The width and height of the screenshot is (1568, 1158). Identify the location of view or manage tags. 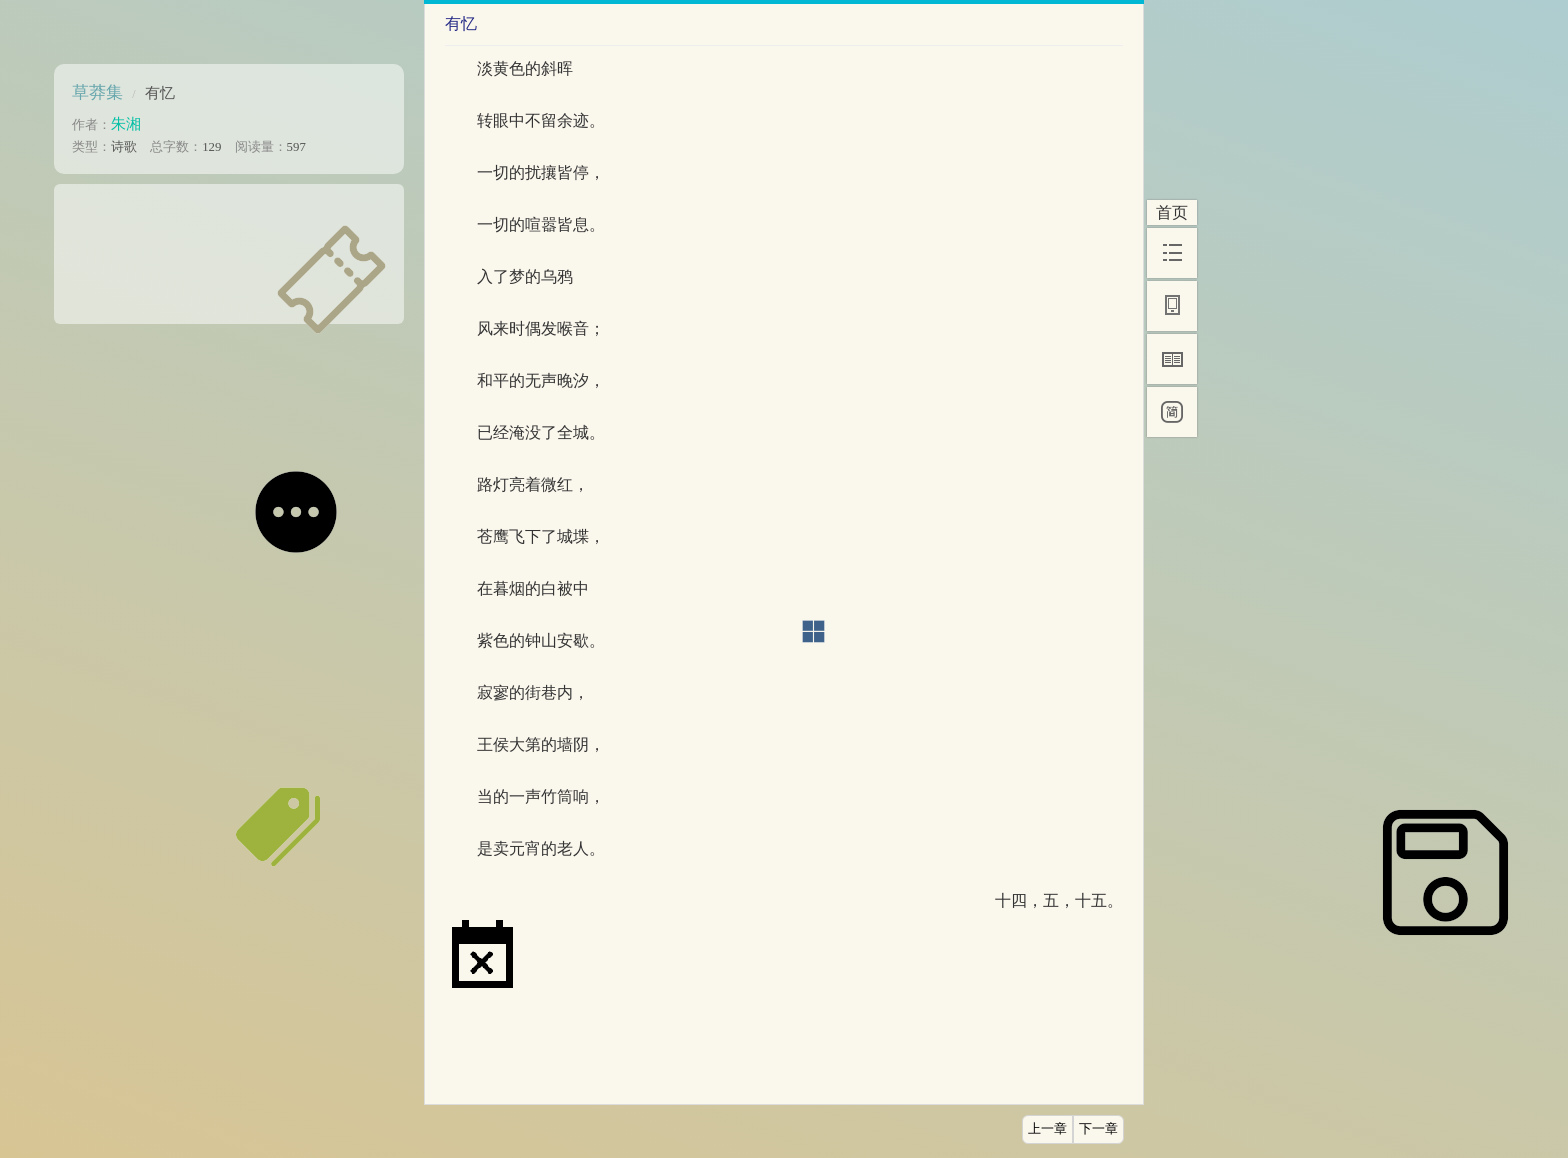
(278, 827).